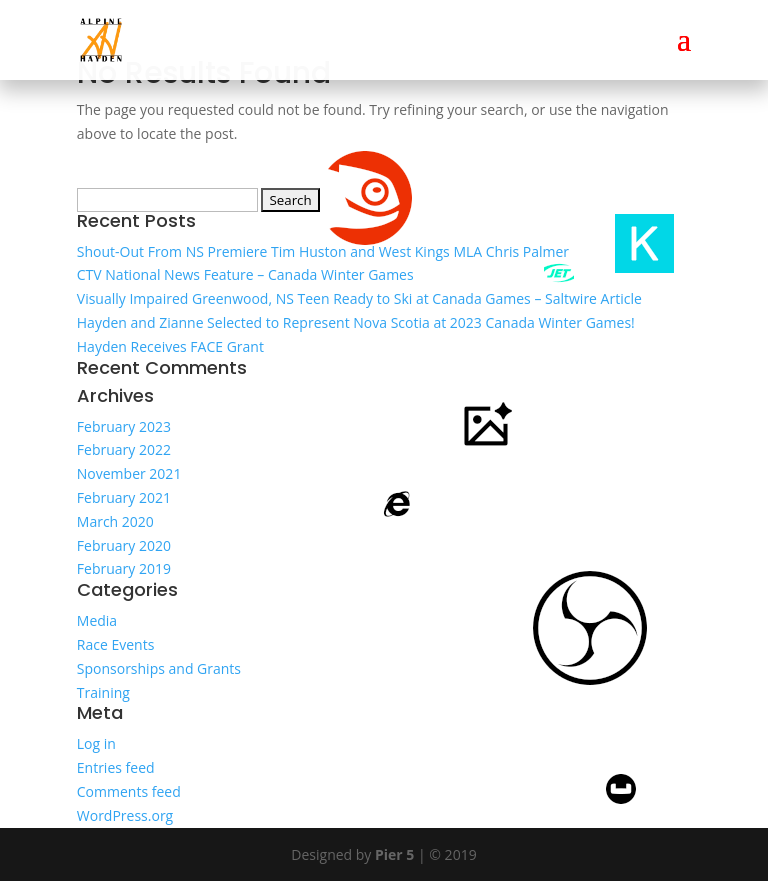  Describe the element at coordinates (590, 628) in the screenshot. I see `open OBS Studio for streaming or recording` at that location.